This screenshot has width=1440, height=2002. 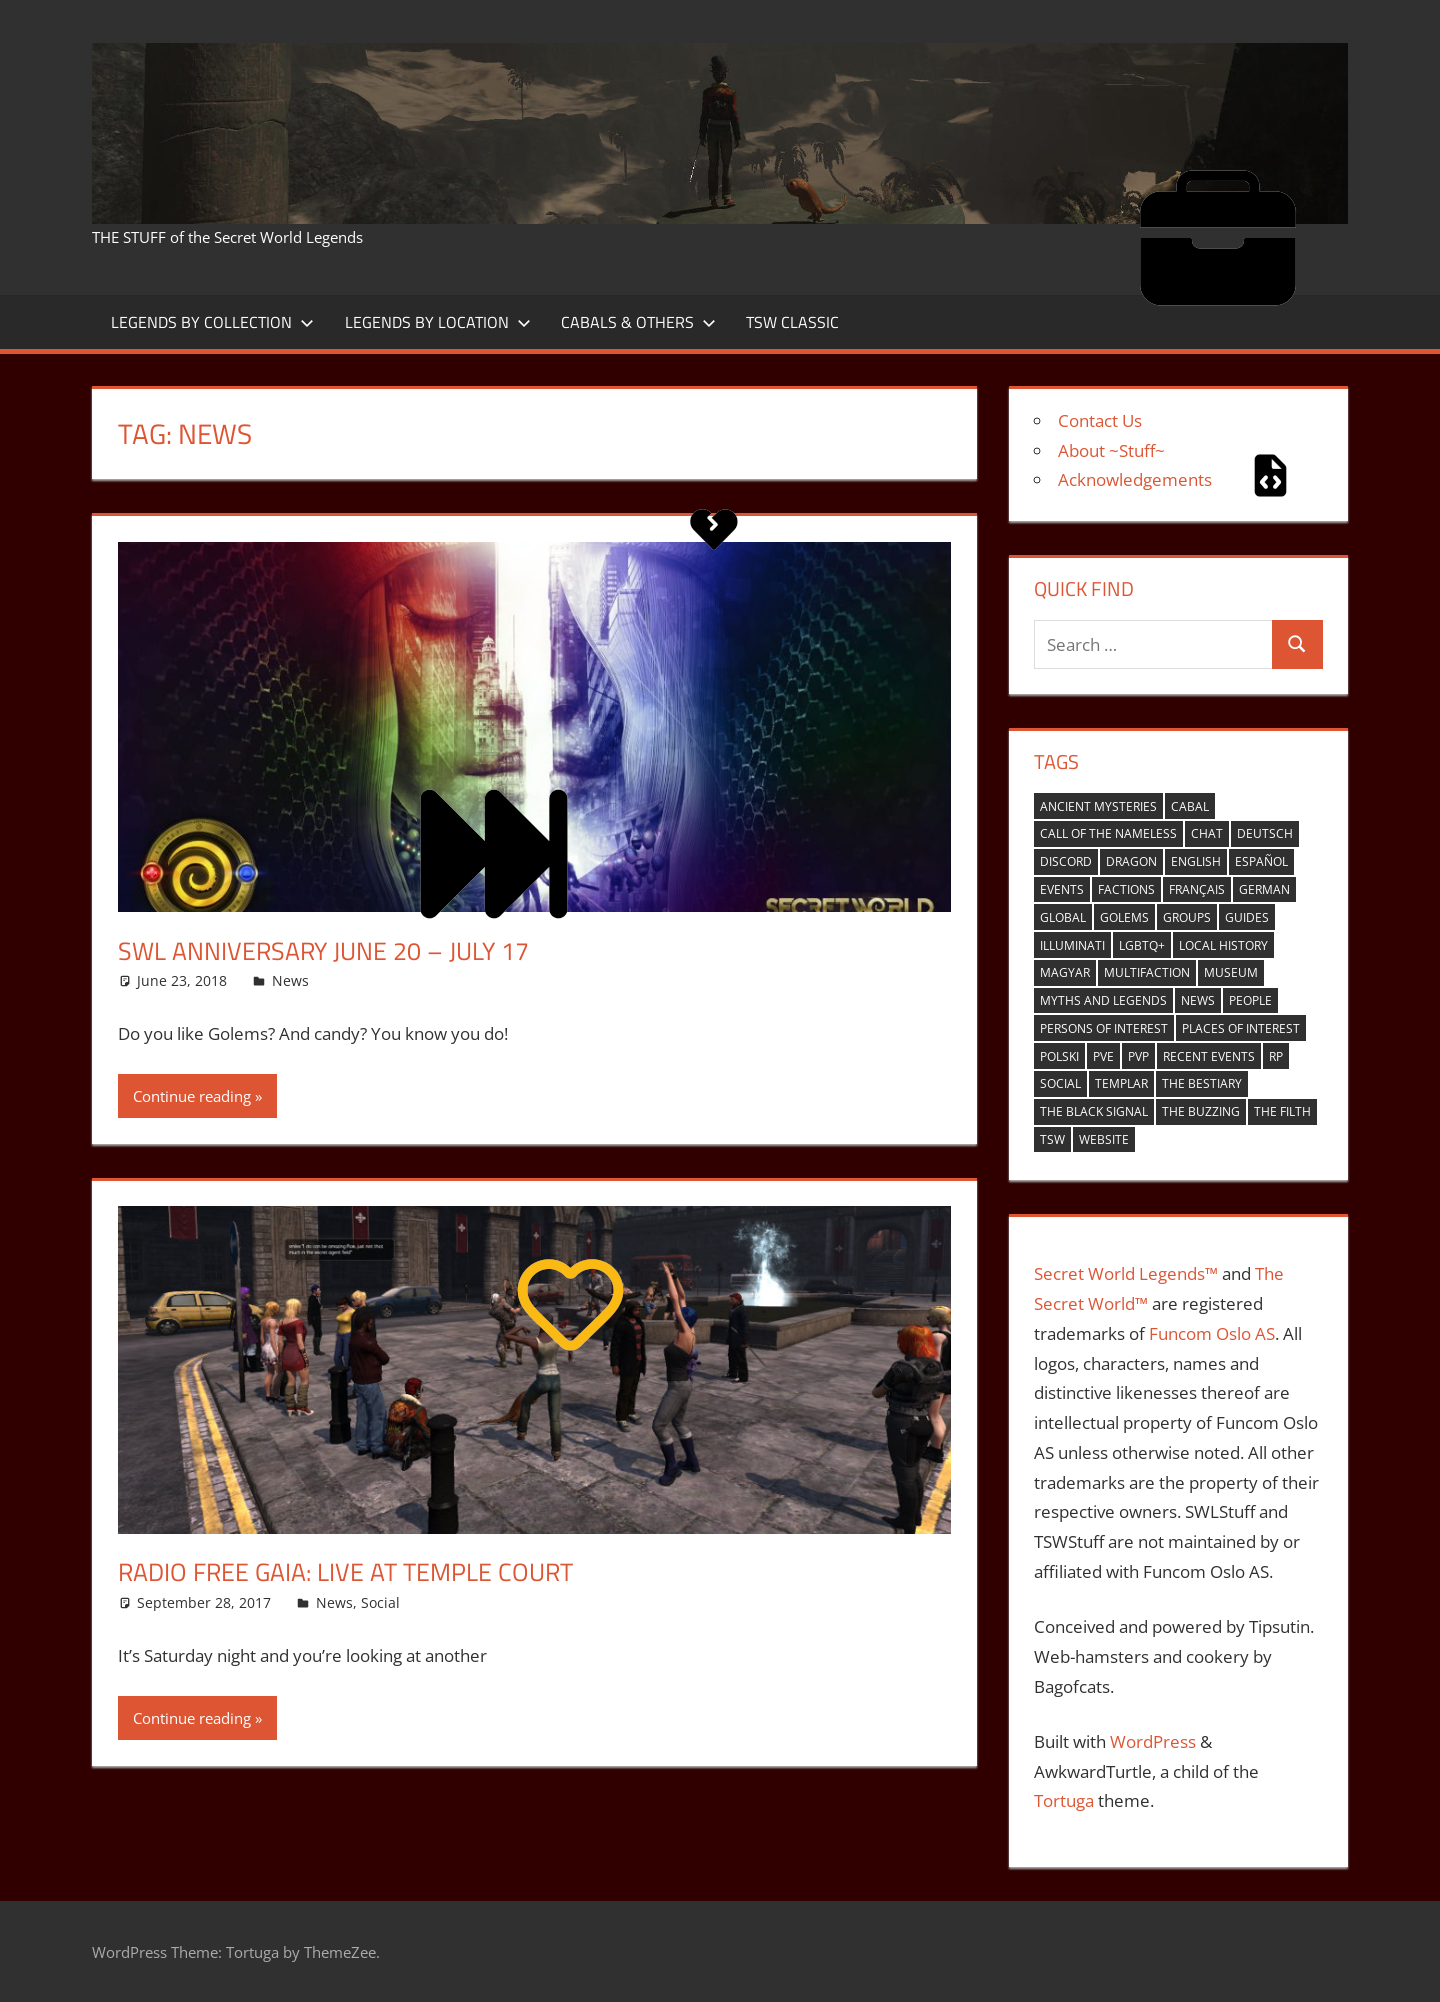 What do you see at coordinates (494, 854) in the screenshot?
I see `skip to the next track` at bounding box center [494, 854].